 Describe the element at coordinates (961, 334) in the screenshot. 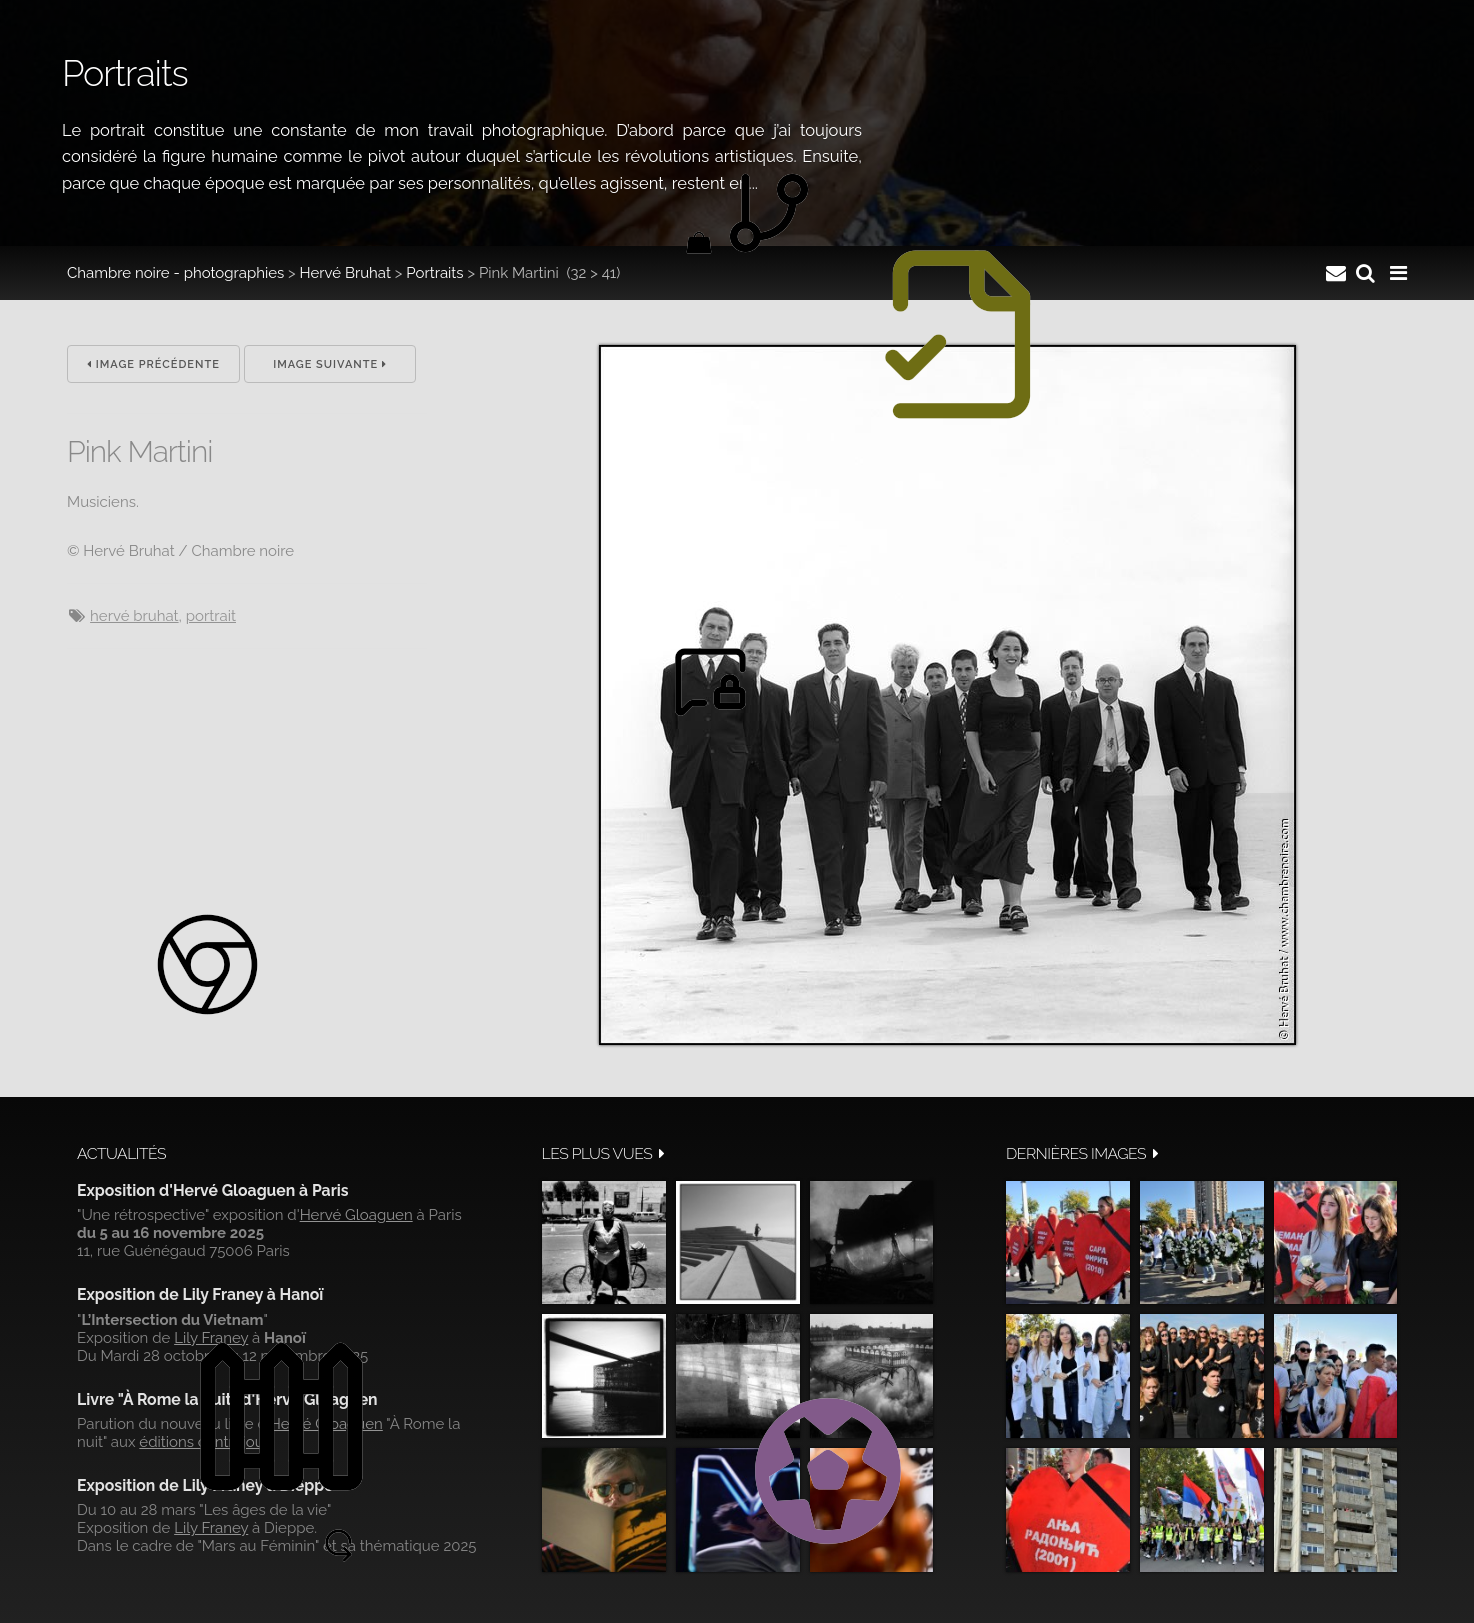

I see `file successfully uploaded or saved` at that location.